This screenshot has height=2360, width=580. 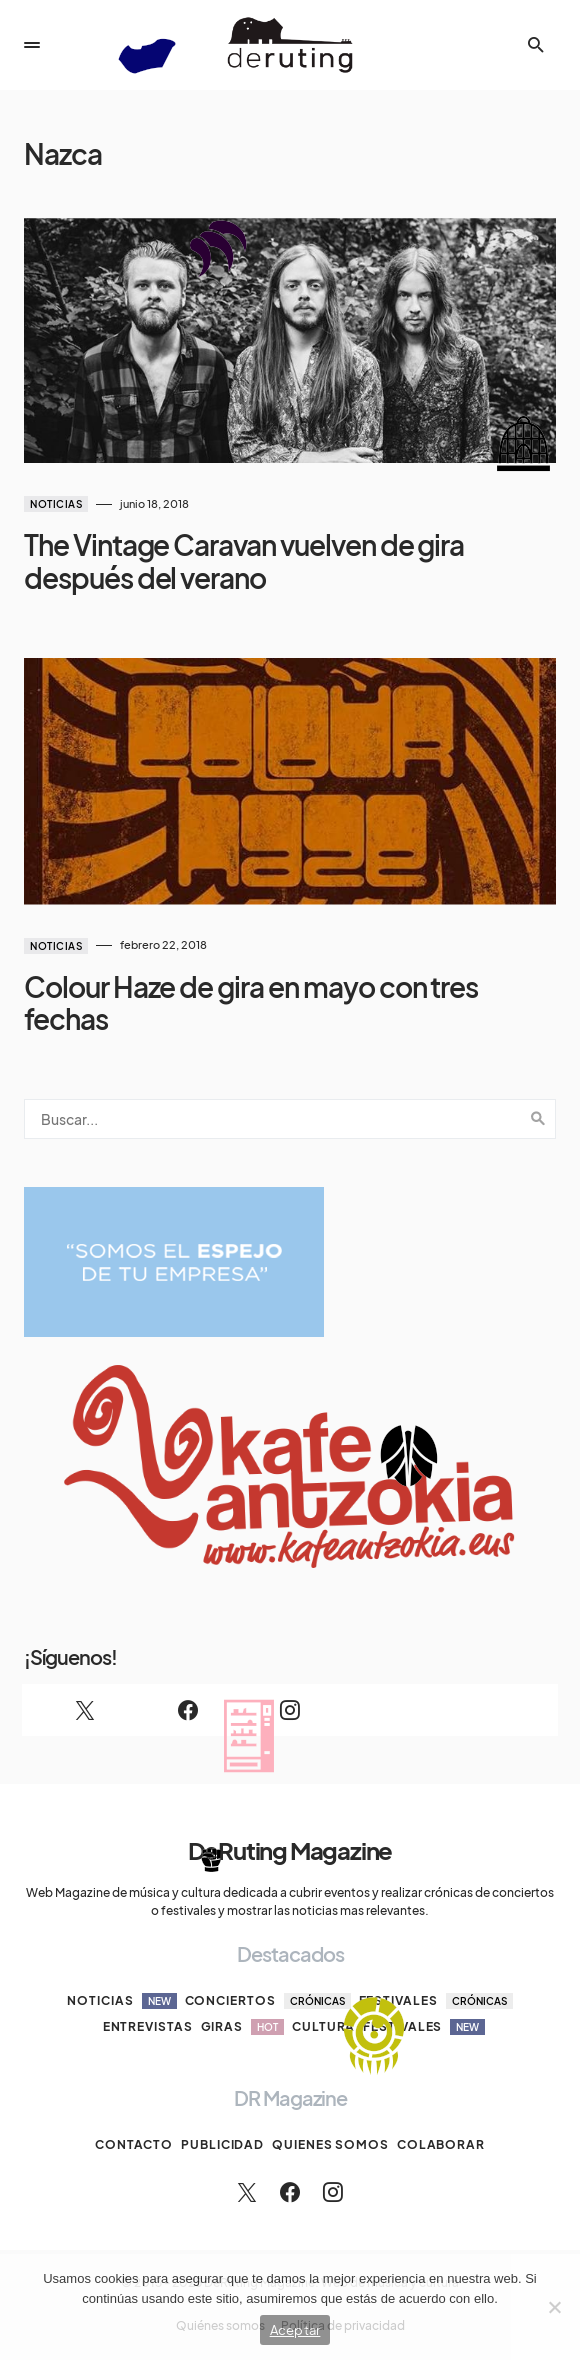 I want to click on bird cage item or decoration in a game inventory, so click(x=523, y=443).